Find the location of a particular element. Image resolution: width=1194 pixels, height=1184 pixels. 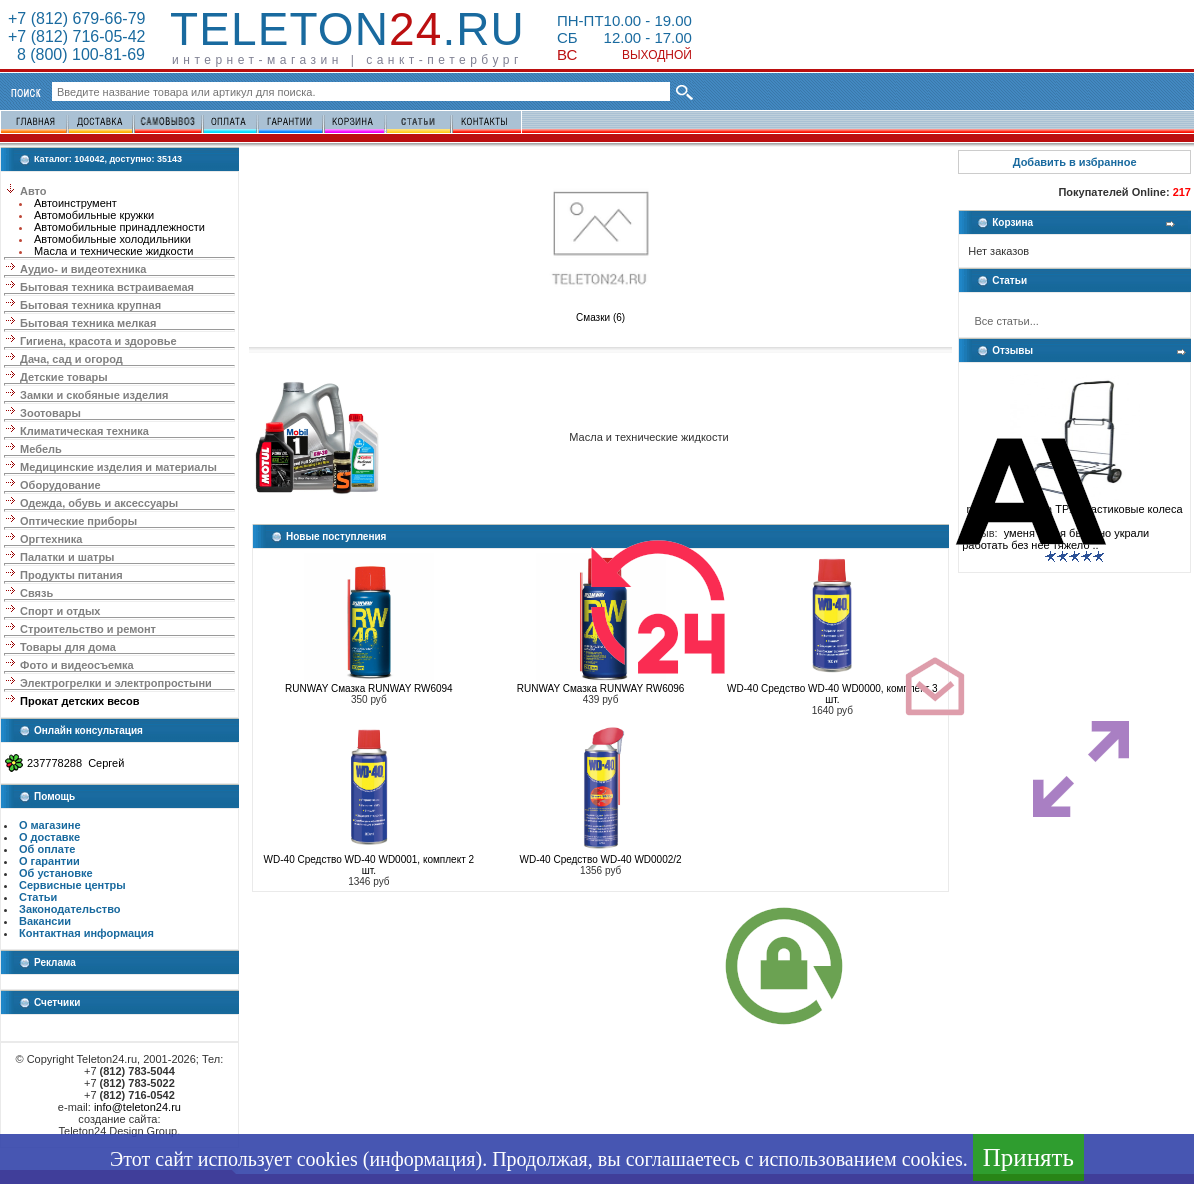

indicates 24-hour service availability is located at coordinates (658, 607).